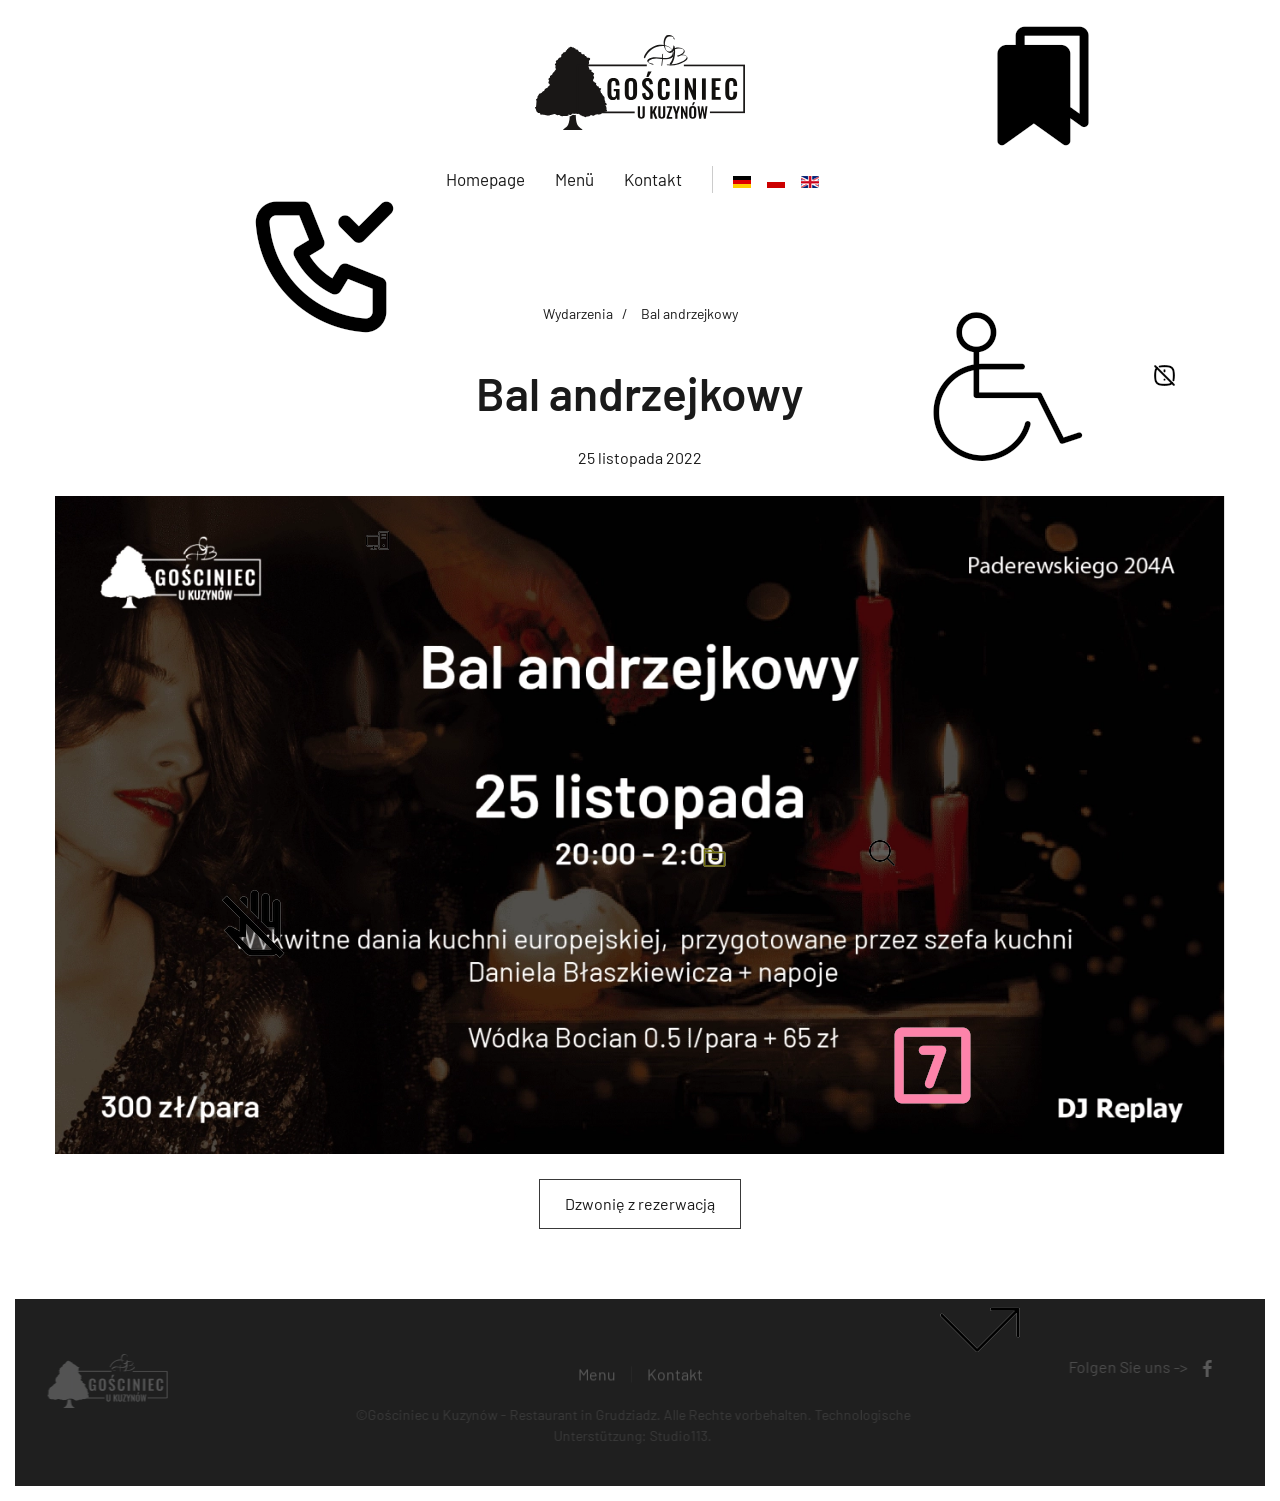 This screenshot has height=1501, width=1280. I want to click on call completed successfully, so click(324, 263).